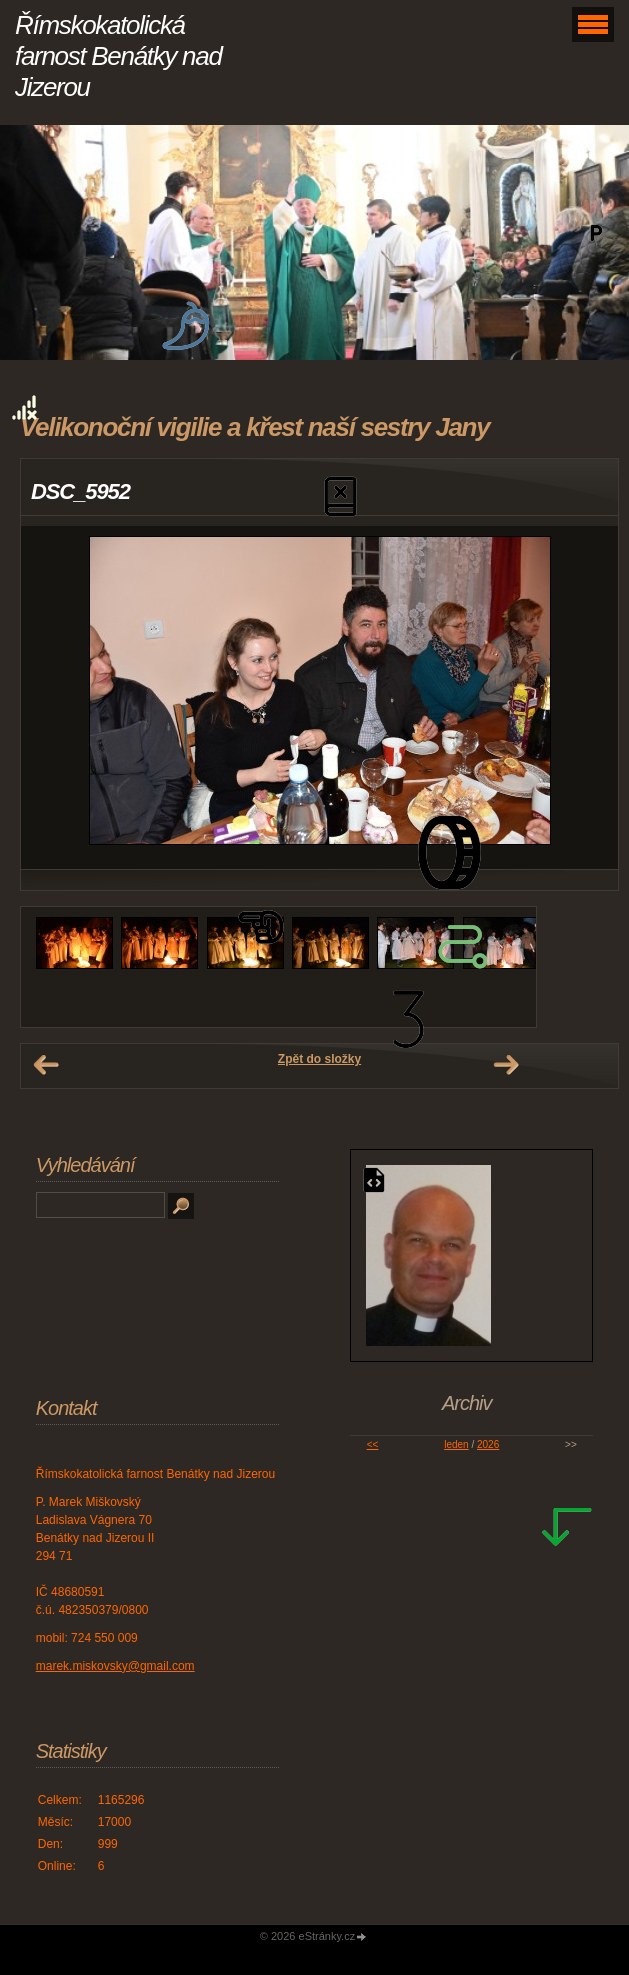 Image resolution: width=629 pixels, height=1975 pixels. What do you see at coordinates (408, 1019) in the screenshot?
I see `indicates step three in a multi-step process` at bounding box center [408, 1019].